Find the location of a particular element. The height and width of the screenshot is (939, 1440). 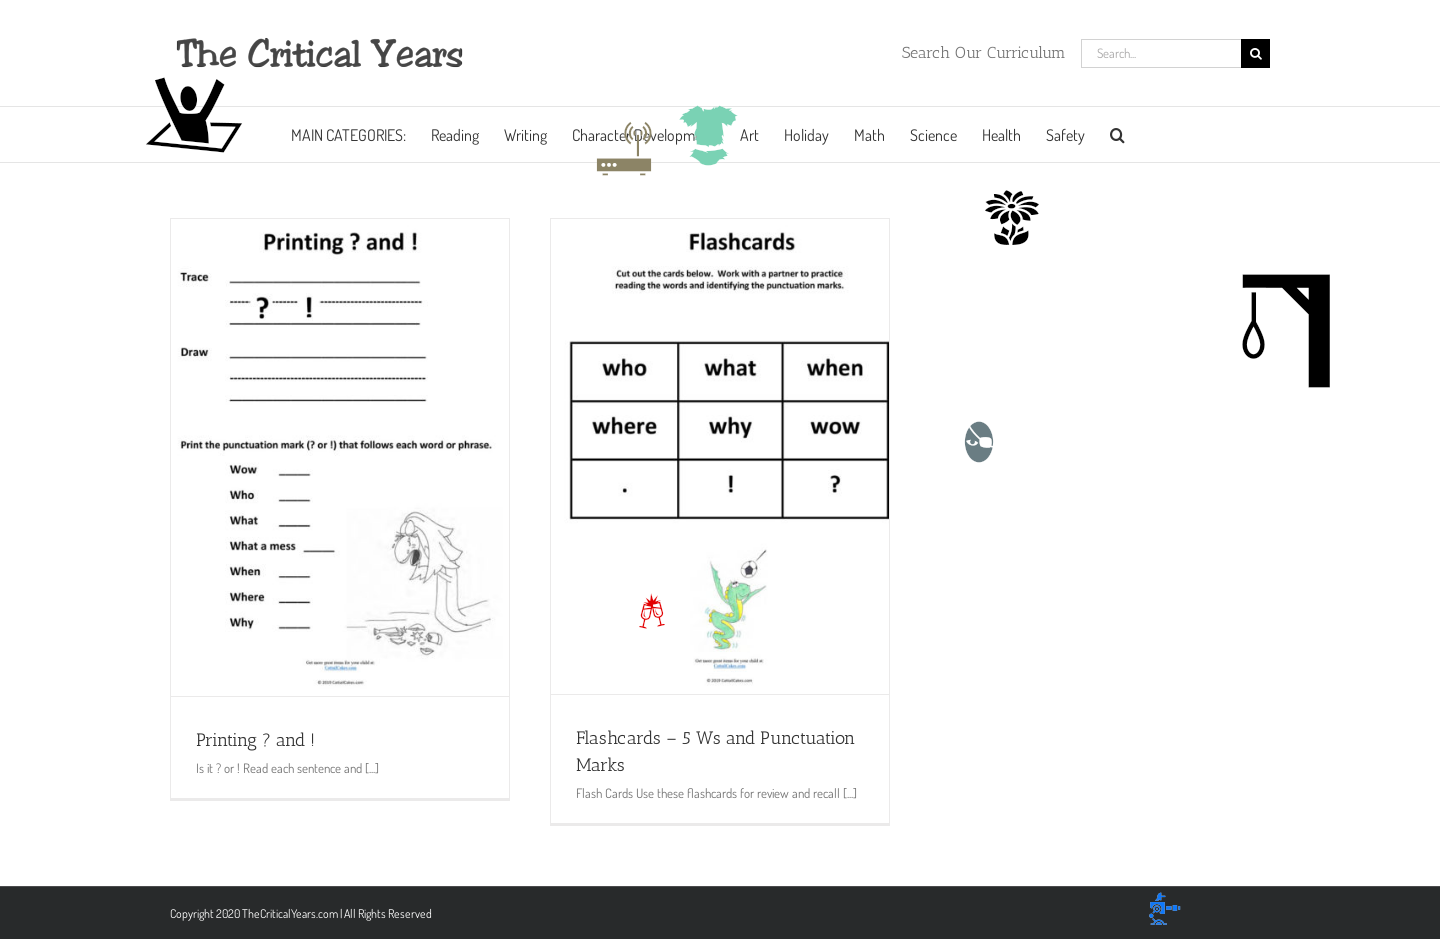

select automated turret weapon is located at coordinates (1164, 908).